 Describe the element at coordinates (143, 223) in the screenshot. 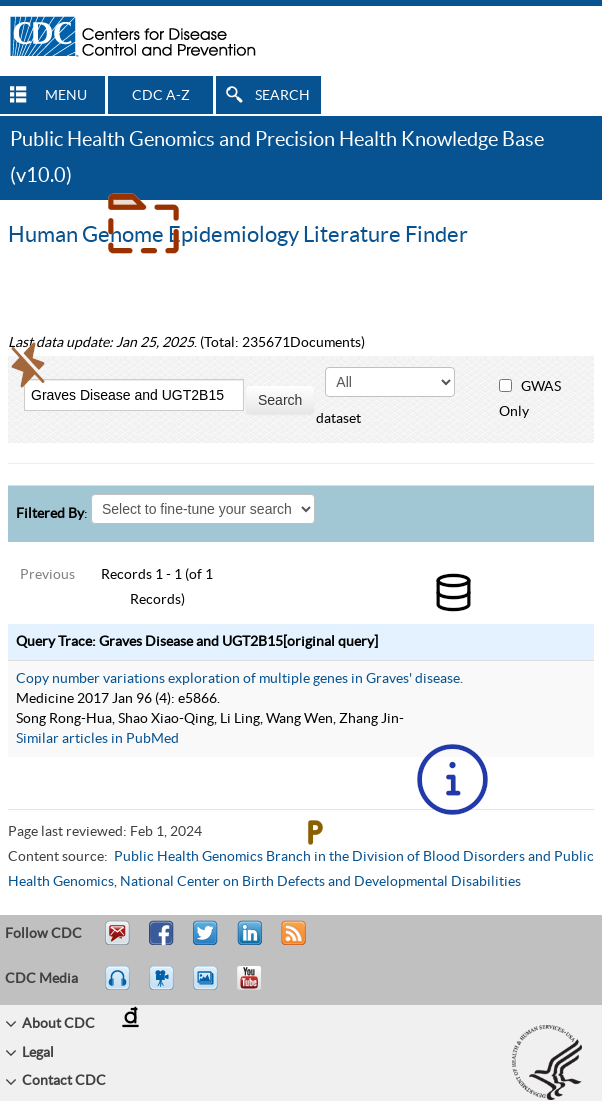

I see `create a new folder` at that location.